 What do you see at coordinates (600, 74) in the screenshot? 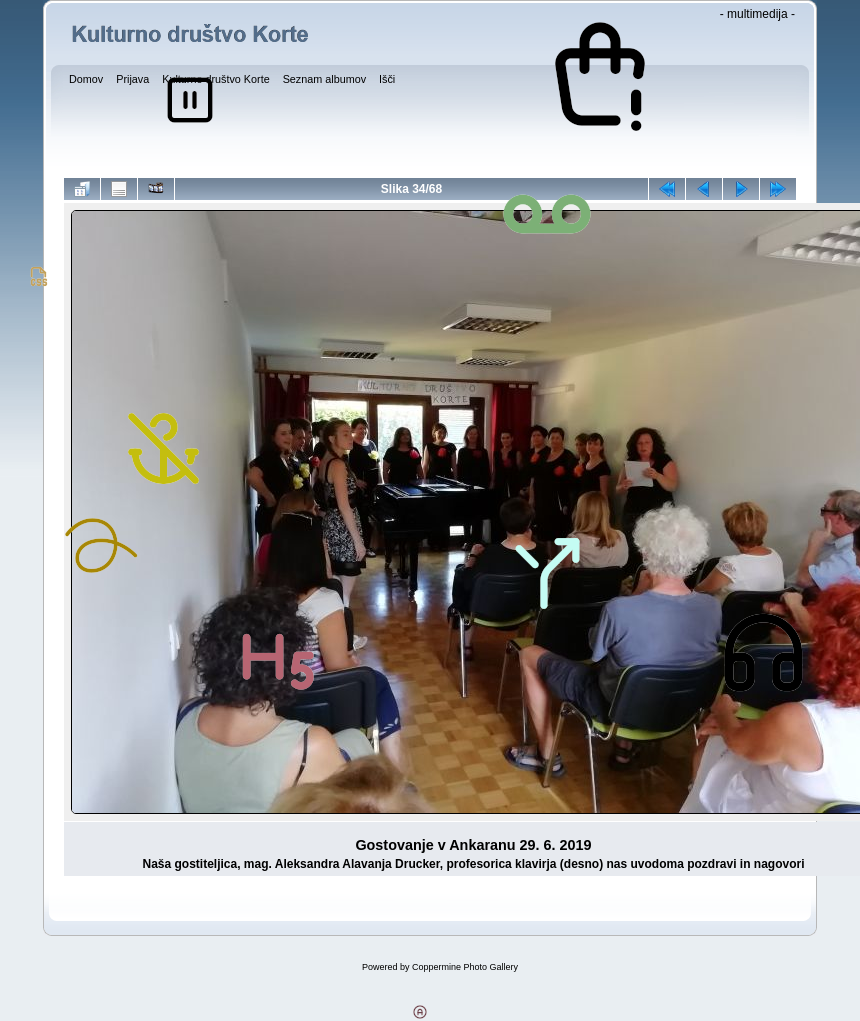
I see `shopping bag requires attention or action` at bounding box center [600, 74].